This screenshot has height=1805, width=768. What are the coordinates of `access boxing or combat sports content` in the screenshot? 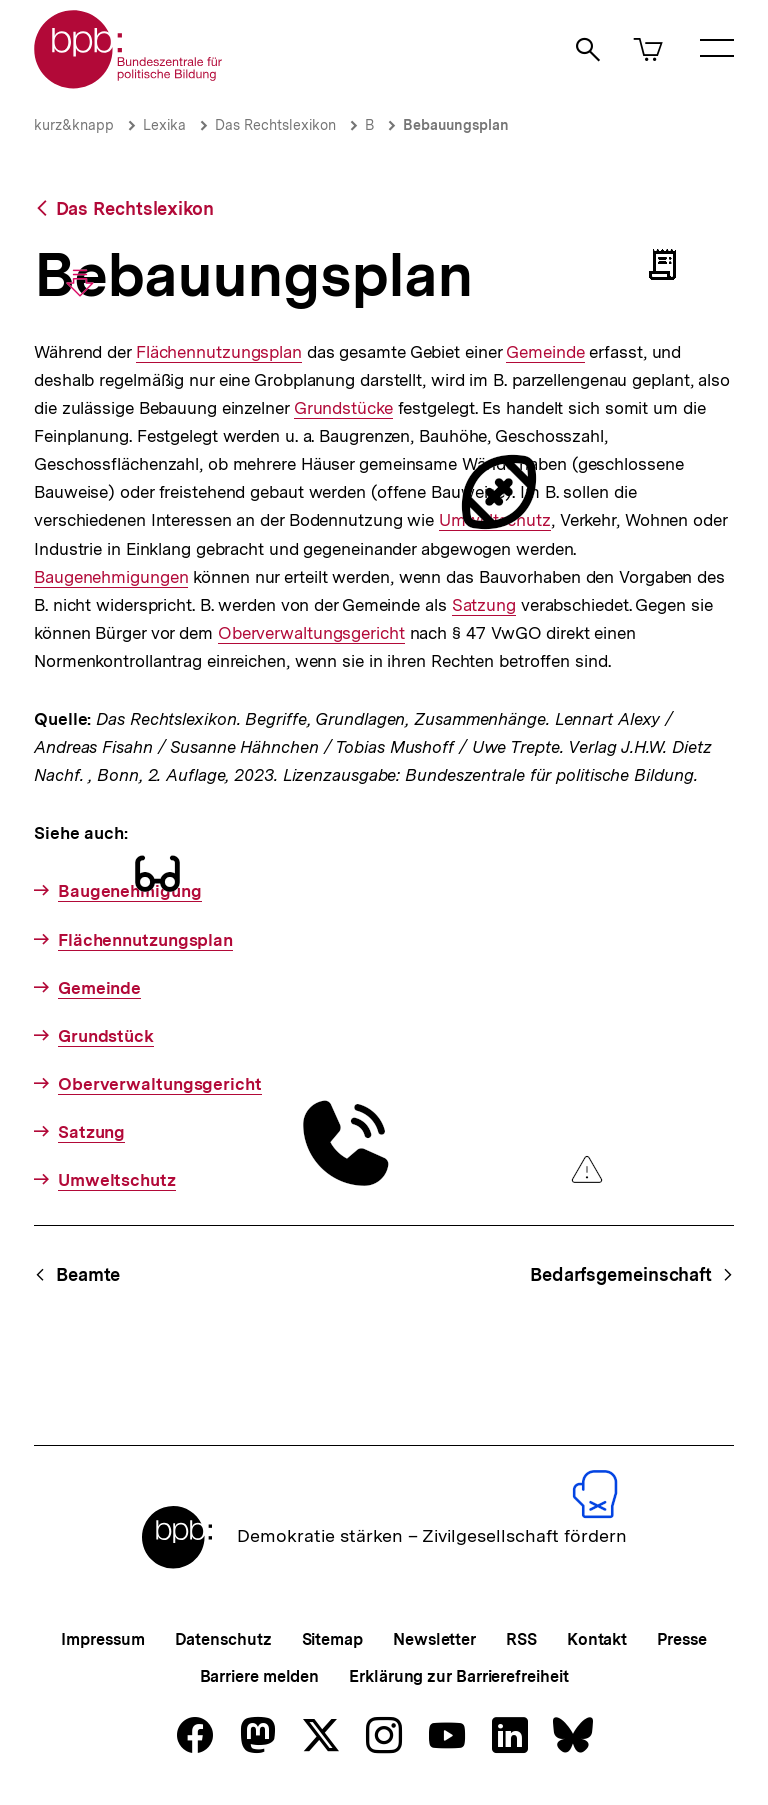 It's located at (596, 1495).